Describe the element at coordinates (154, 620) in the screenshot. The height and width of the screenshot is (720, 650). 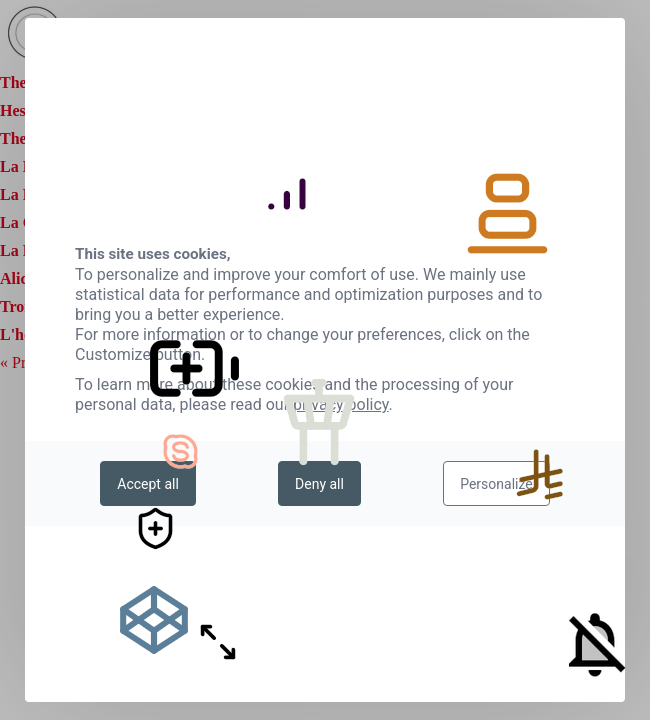
I see `open CodePen profile or project` at that location.